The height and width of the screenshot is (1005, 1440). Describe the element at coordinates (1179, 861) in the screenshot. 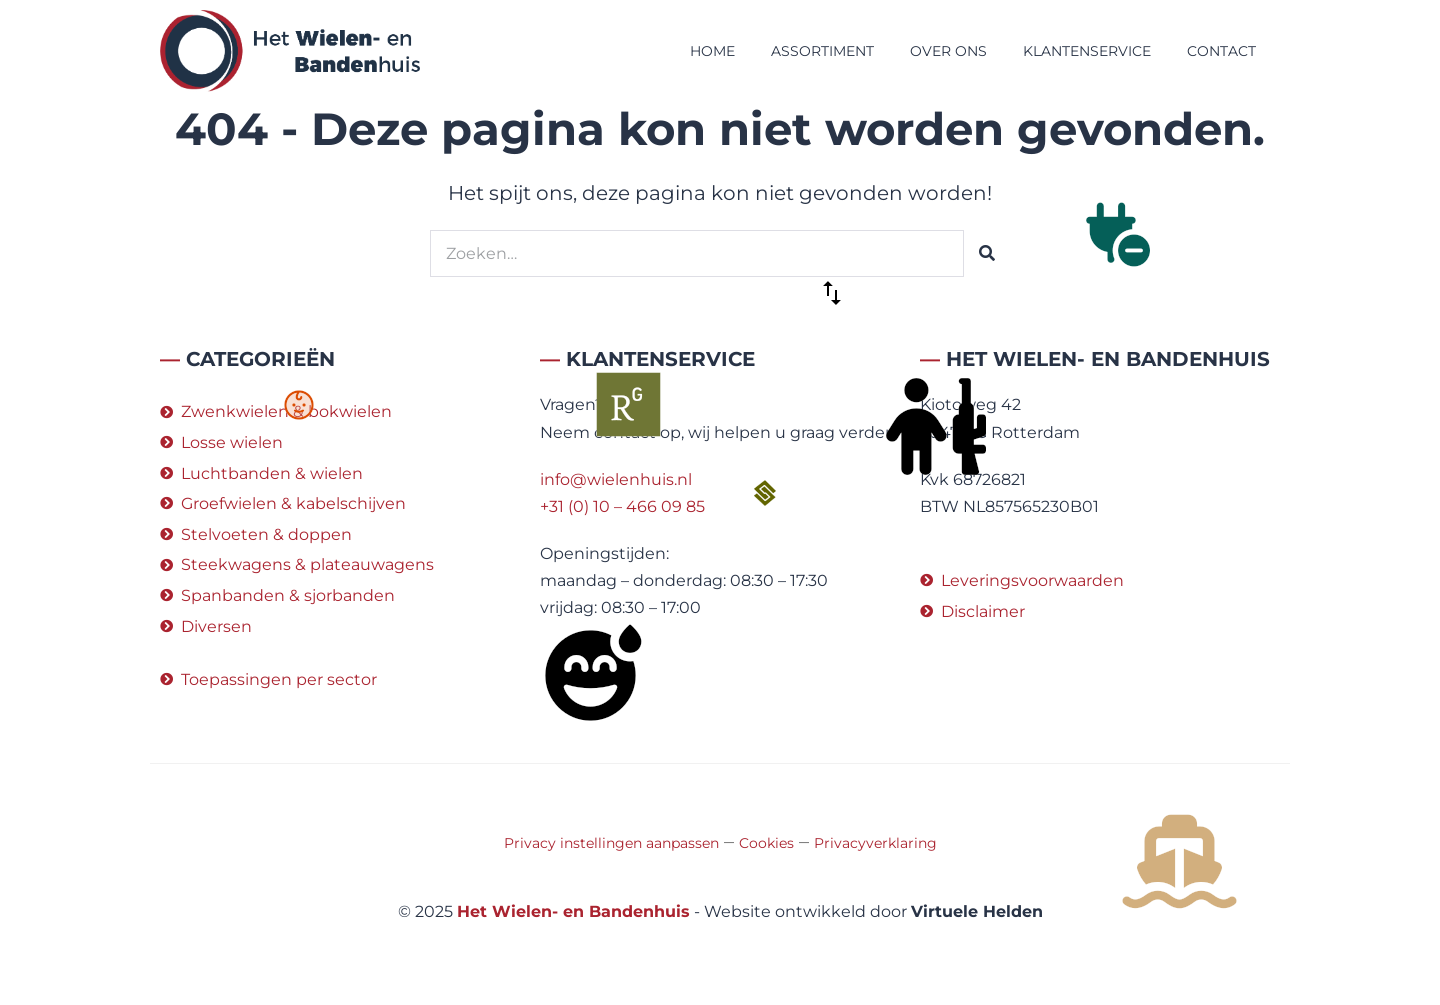

I see `indicates shipping or maritime transport` at that location.